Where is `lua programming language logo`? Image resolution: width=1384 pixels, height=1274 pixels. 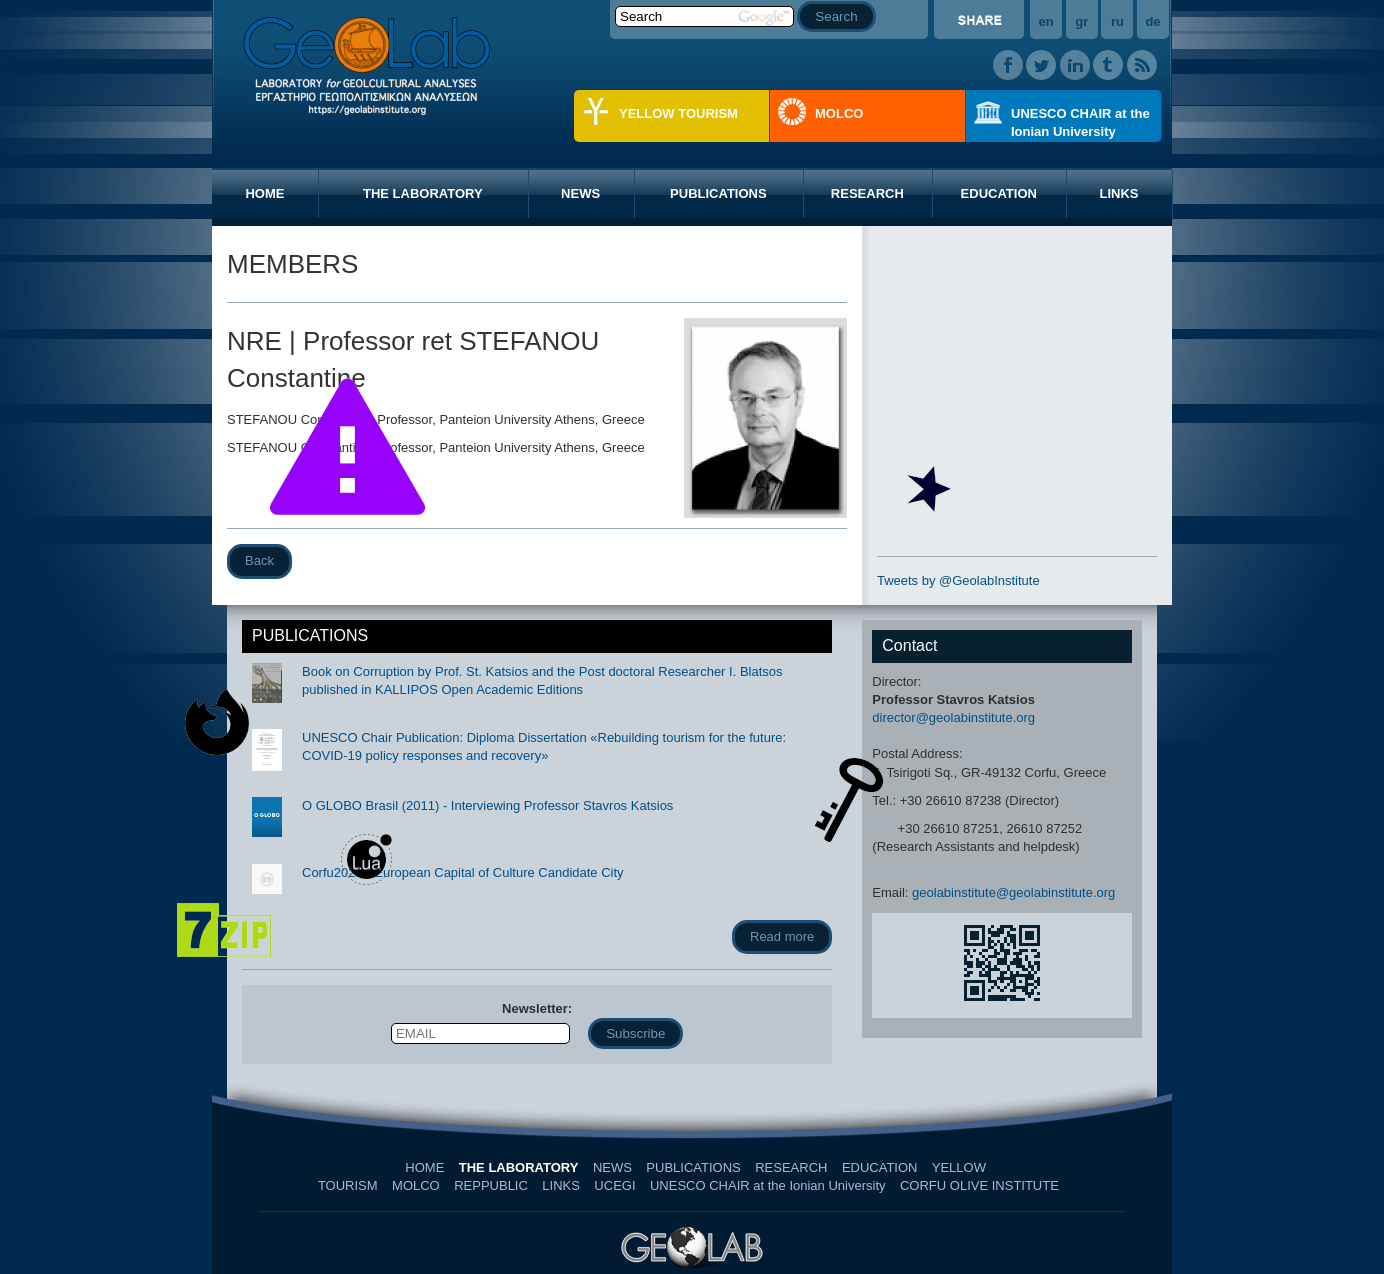
lua programming language logo is located at coordinates (366, 859).